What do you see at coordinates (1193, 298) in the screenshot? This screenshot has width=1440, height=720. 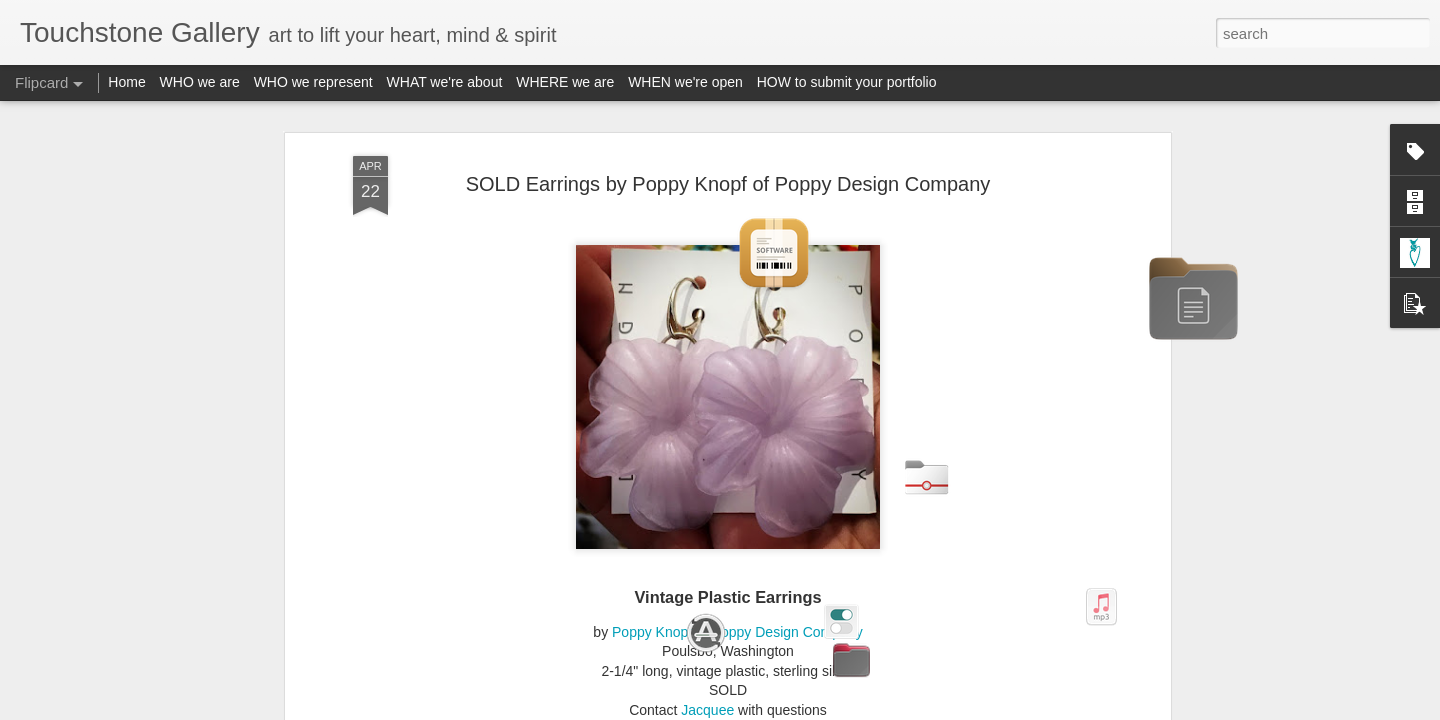 I see `open your documents folder` at bounding box center [1193, 298].